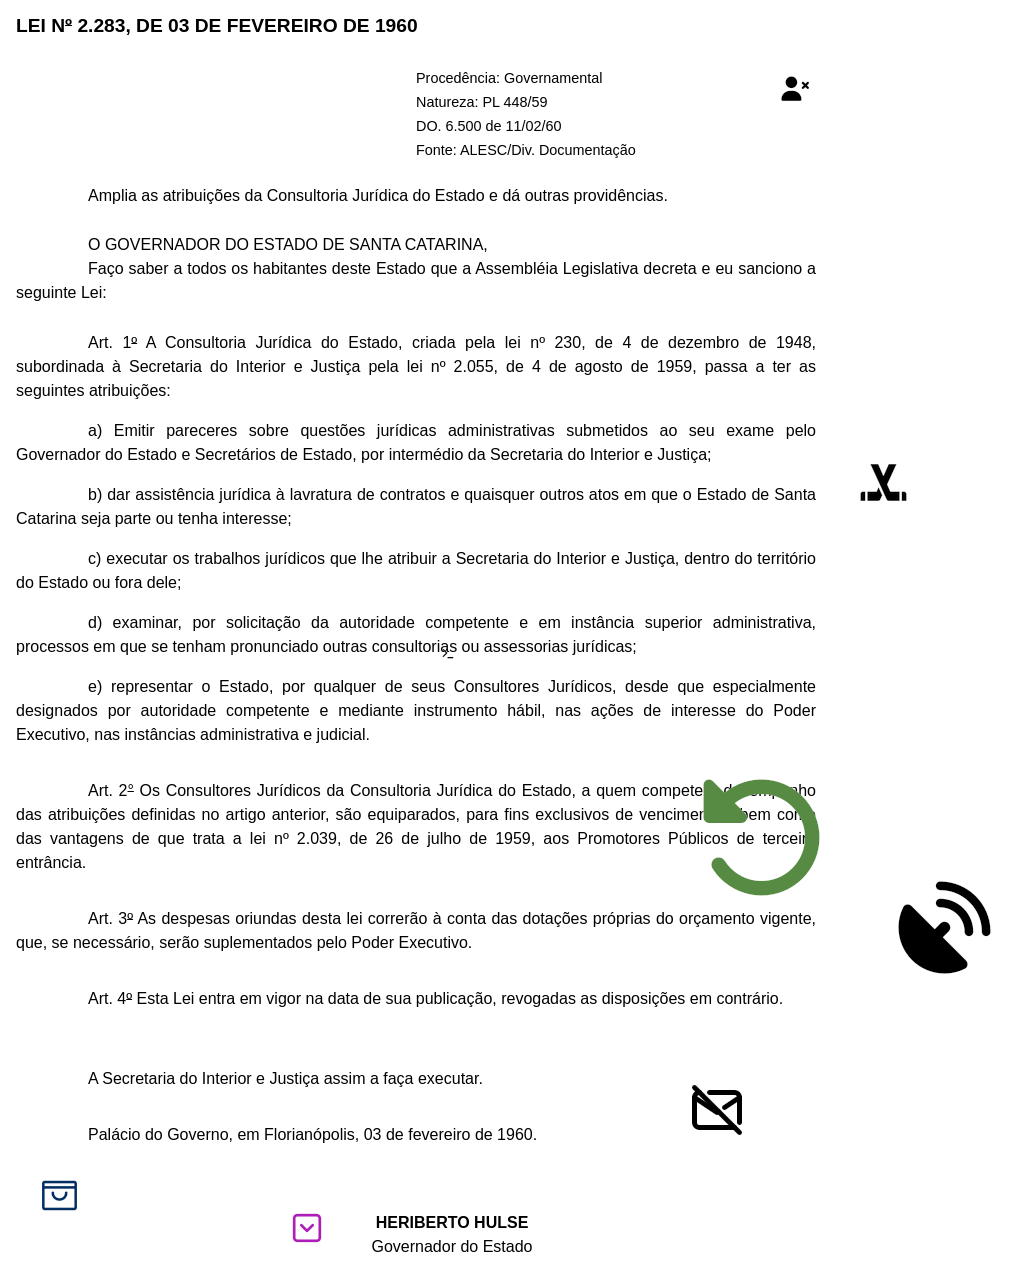 The width and height of the screenshot is (1024, 1275). I want to click on access satellite or broadcast settings, so click(944, 927).